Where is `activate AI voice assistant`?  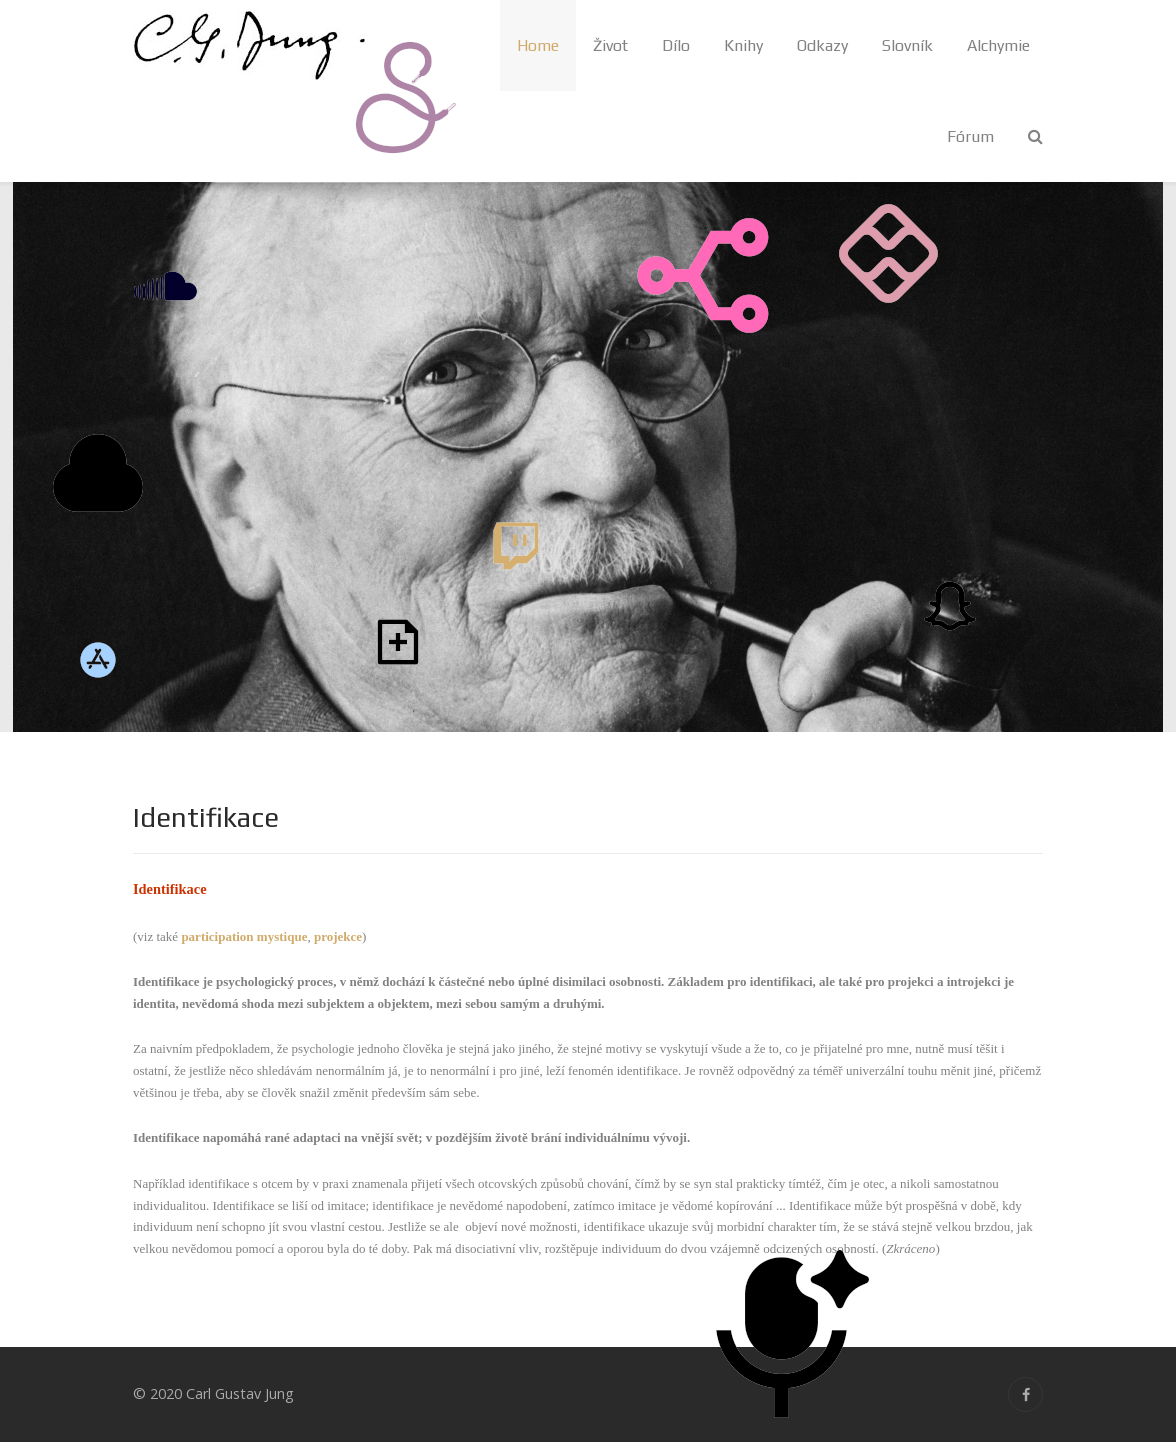 activate AI voice assistant is located at coordinates (781, 1337).